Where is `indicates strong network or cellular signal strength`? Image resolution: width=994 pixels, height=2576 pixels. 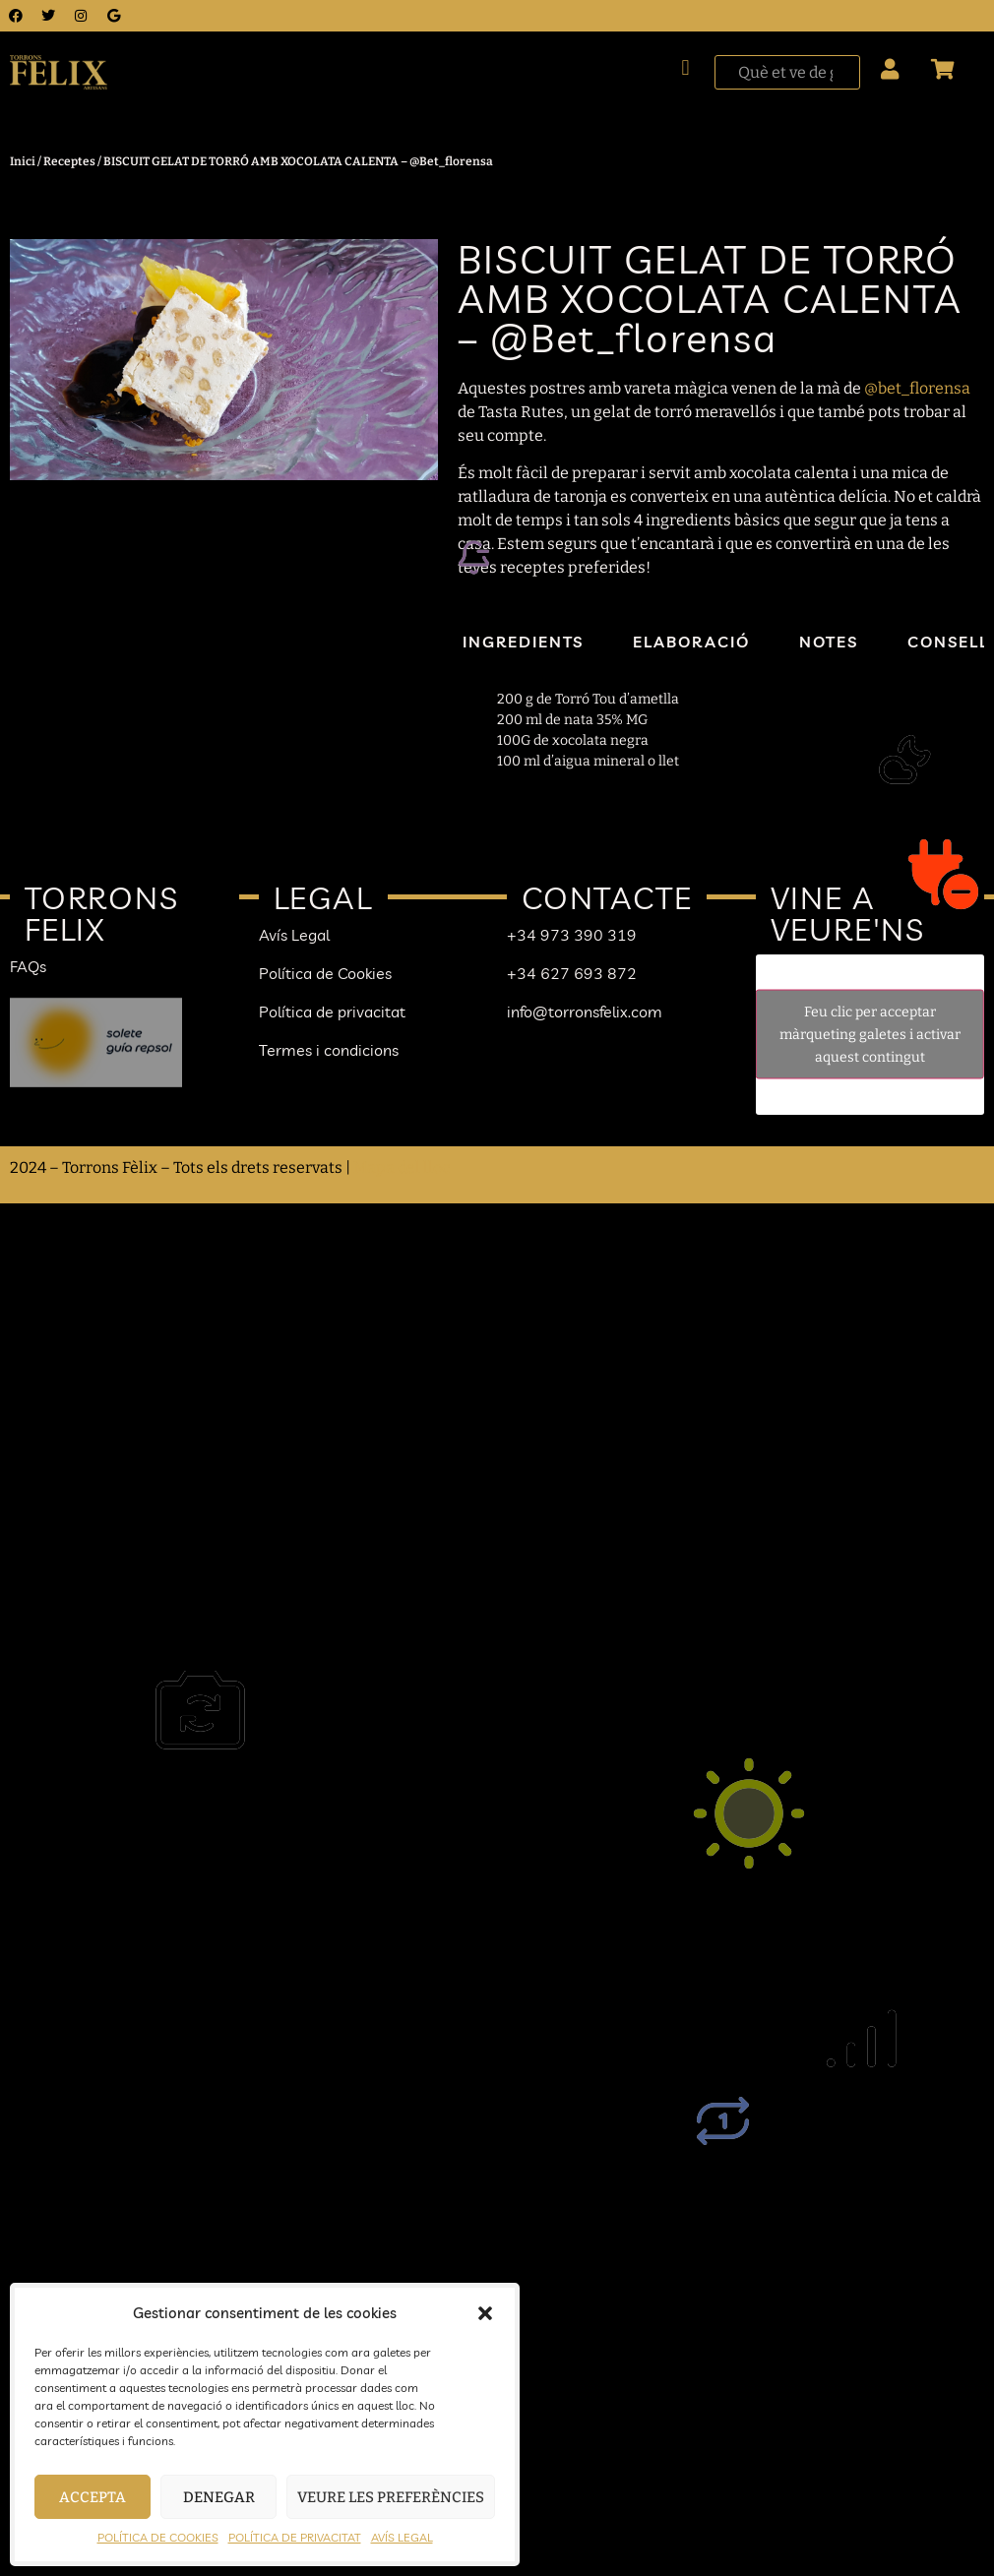 indicates strong network or cellular signal strength is located at coordinates (871, 2030).